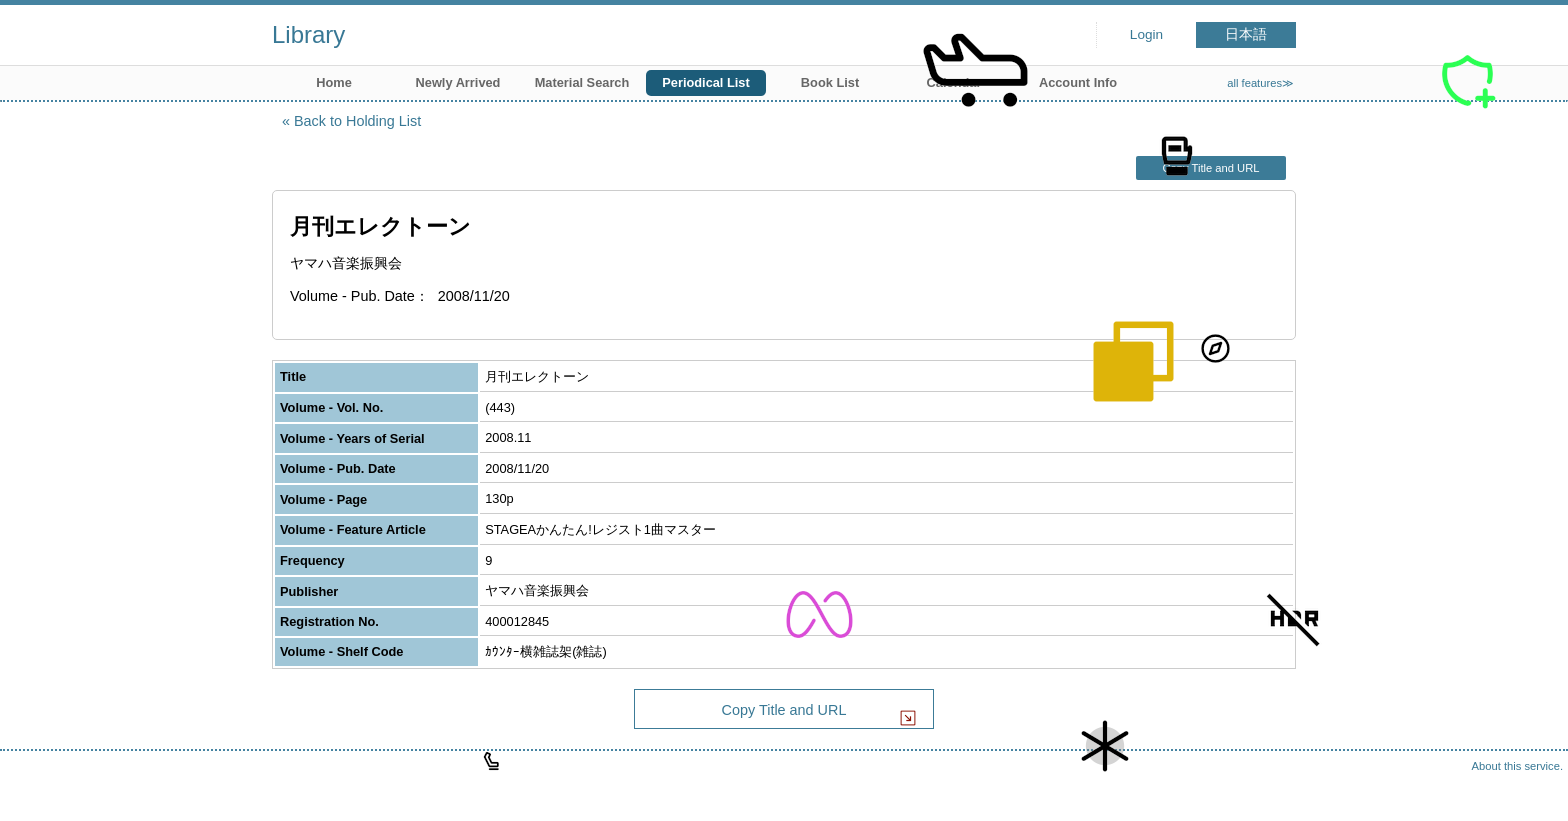 The width and height of the screenshot is (1568, 821). I want to click on access mixed martial arts or boxing content, so click(1177, 156).